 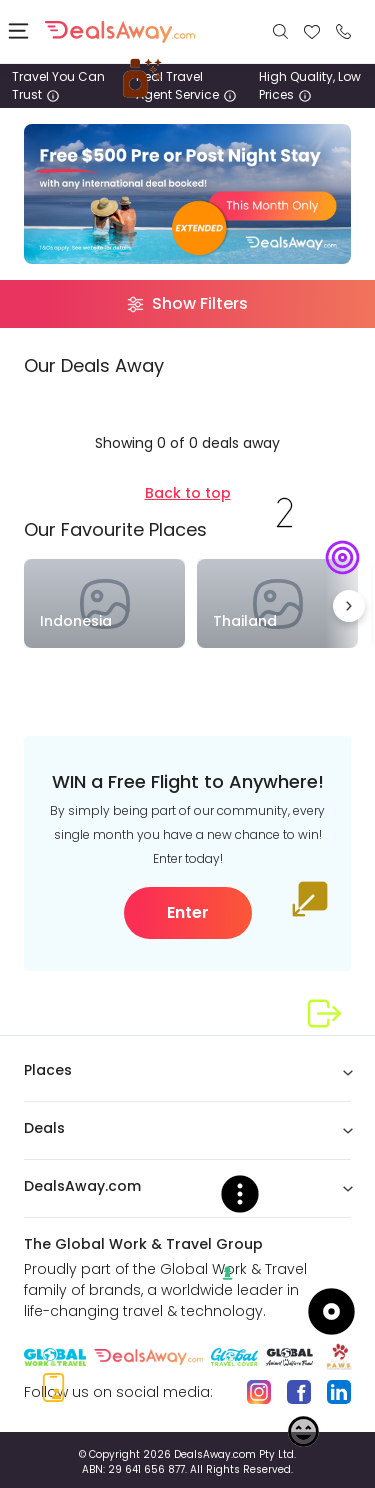 I want to click on rate your experience as very satisfied, so click(x=303, y=1431).